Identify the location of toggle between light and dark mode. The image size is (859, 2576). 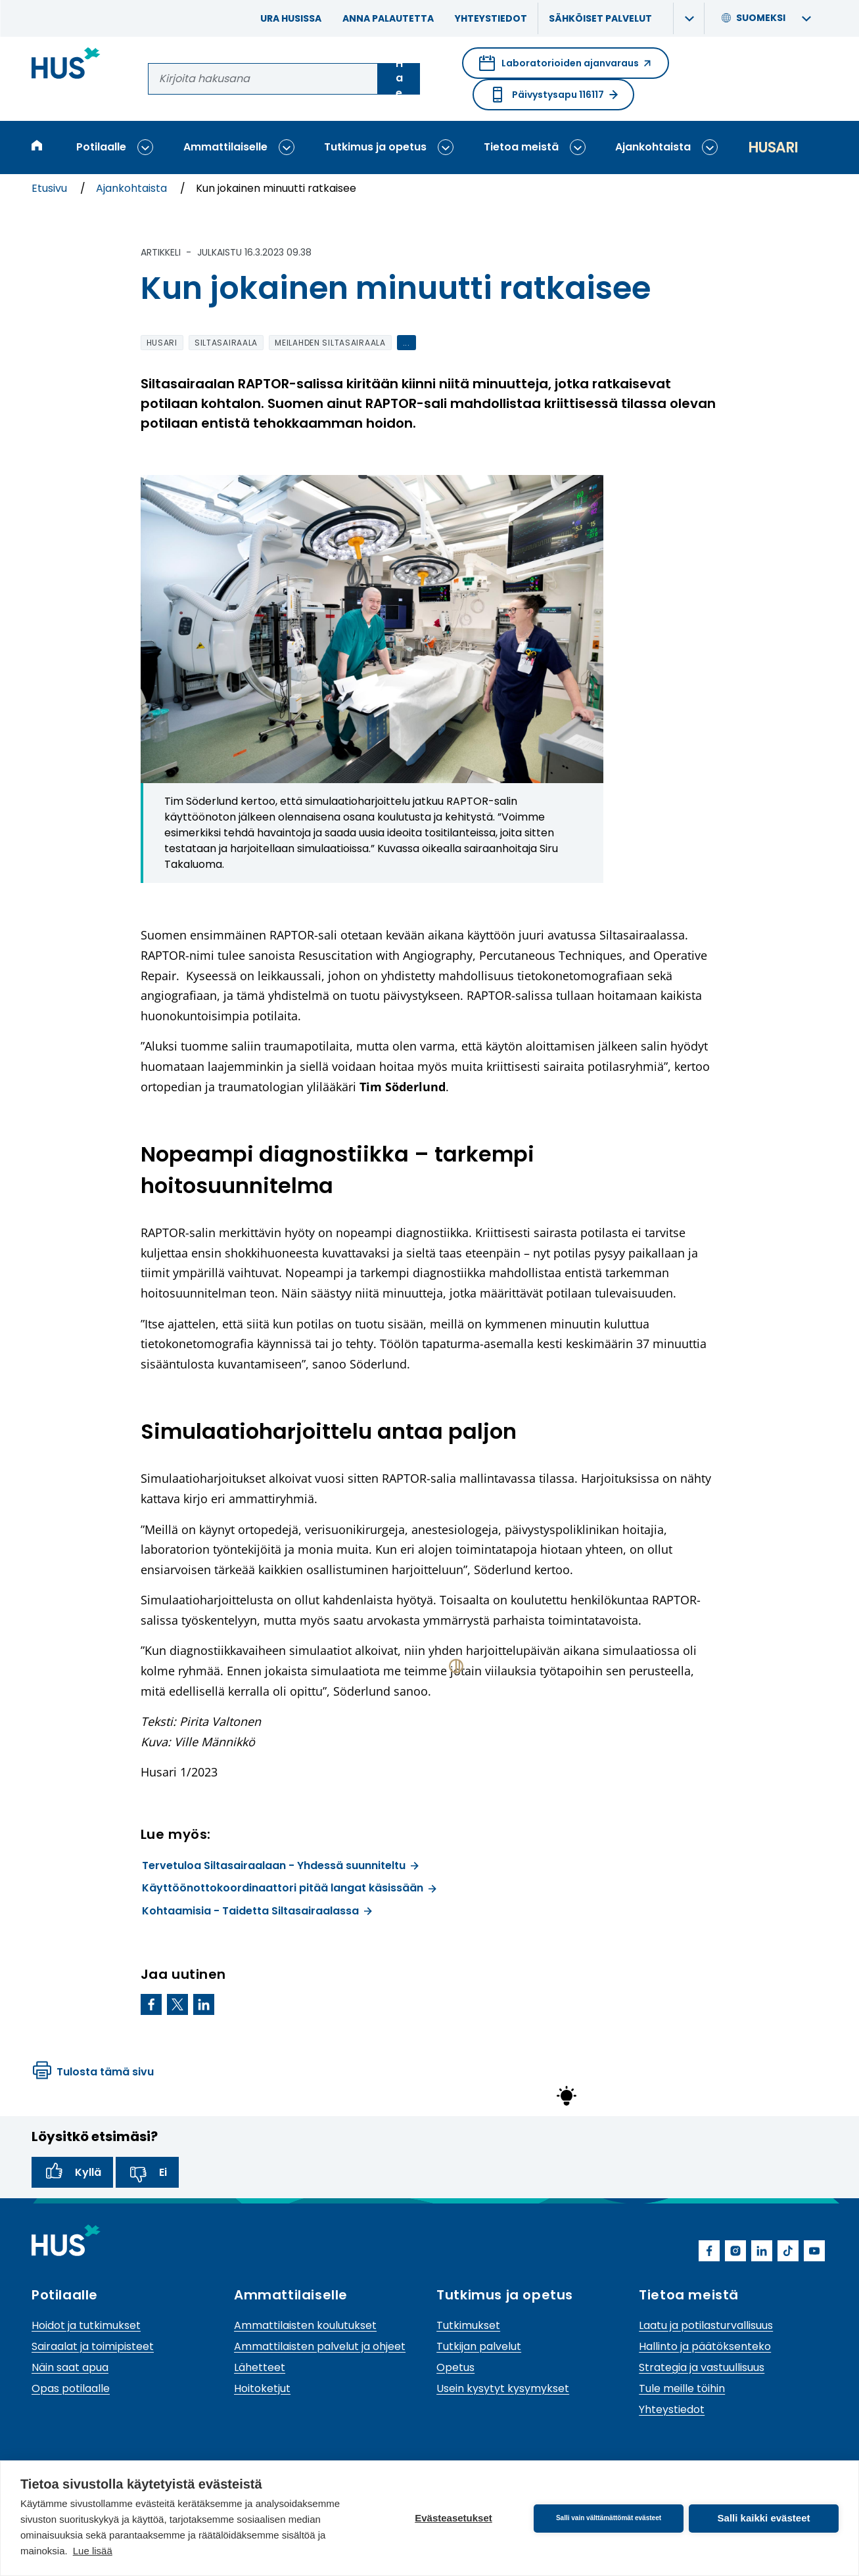
(456, 1666).